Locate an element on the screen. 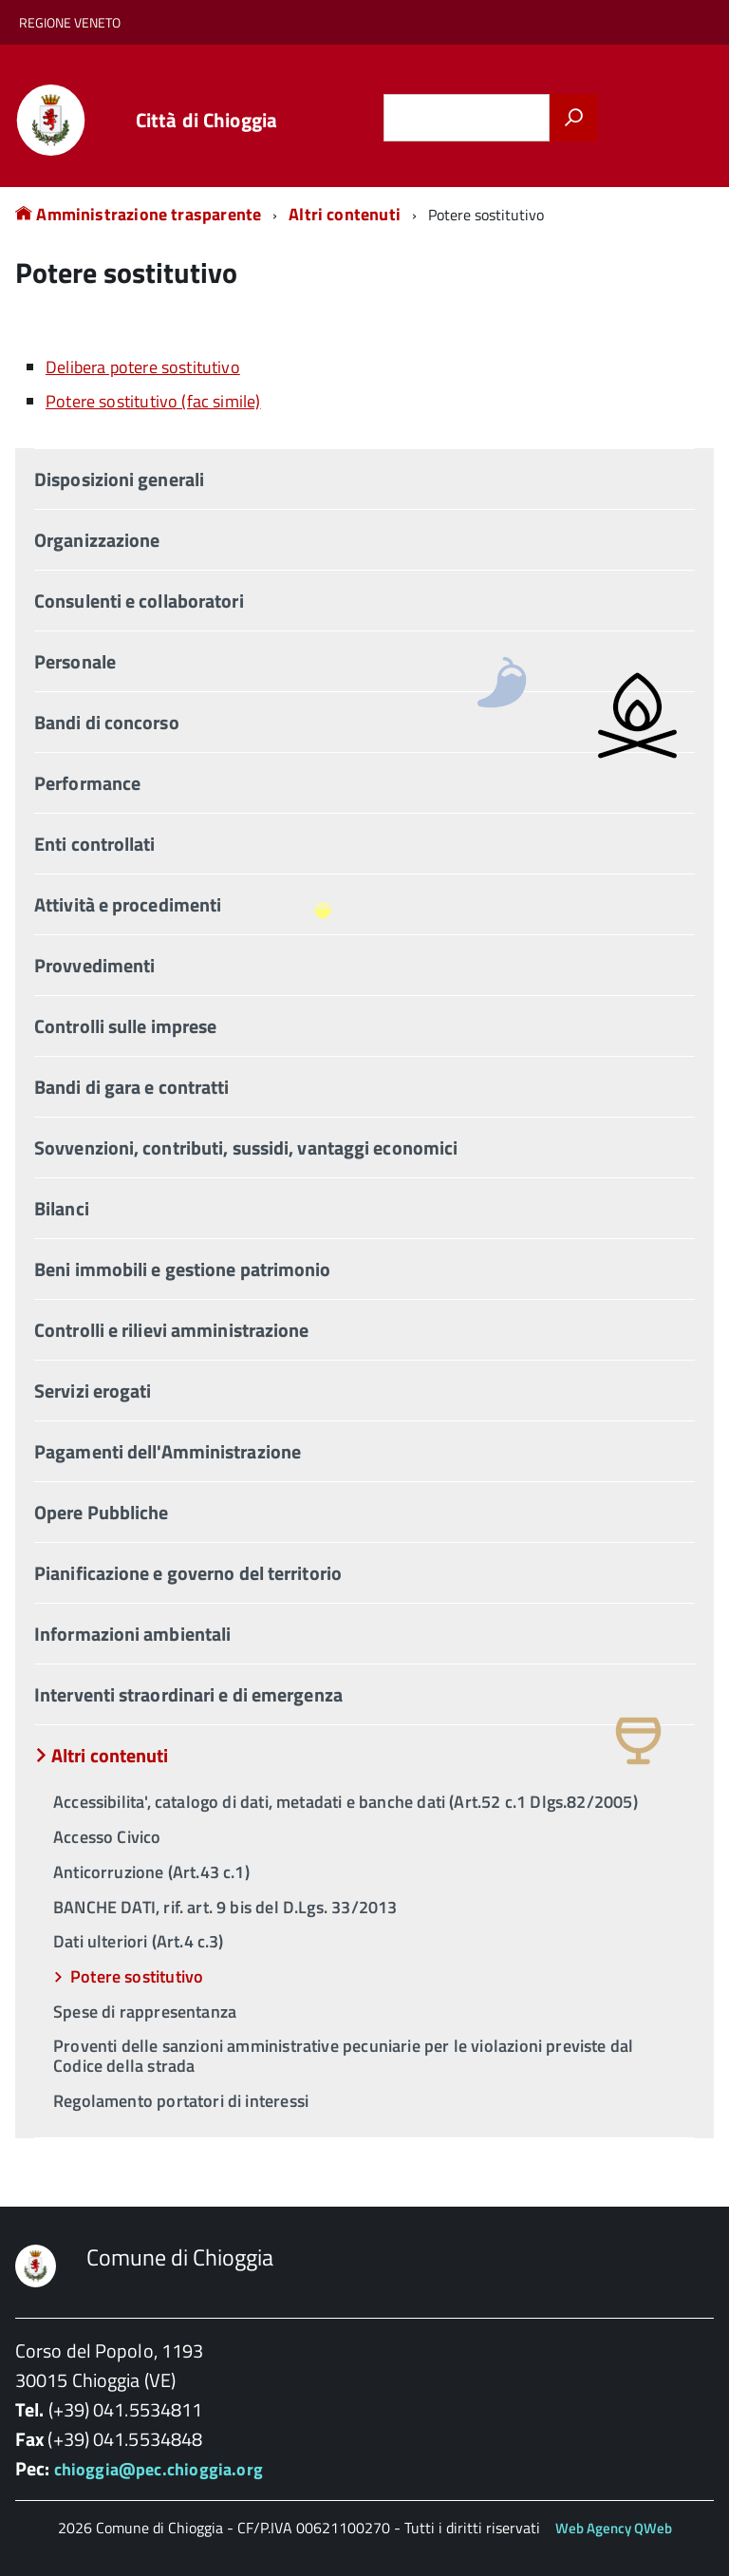 This screenshot has height=2576, width=729. access outdoor or camping-related features is located at coordinates (637, 715).